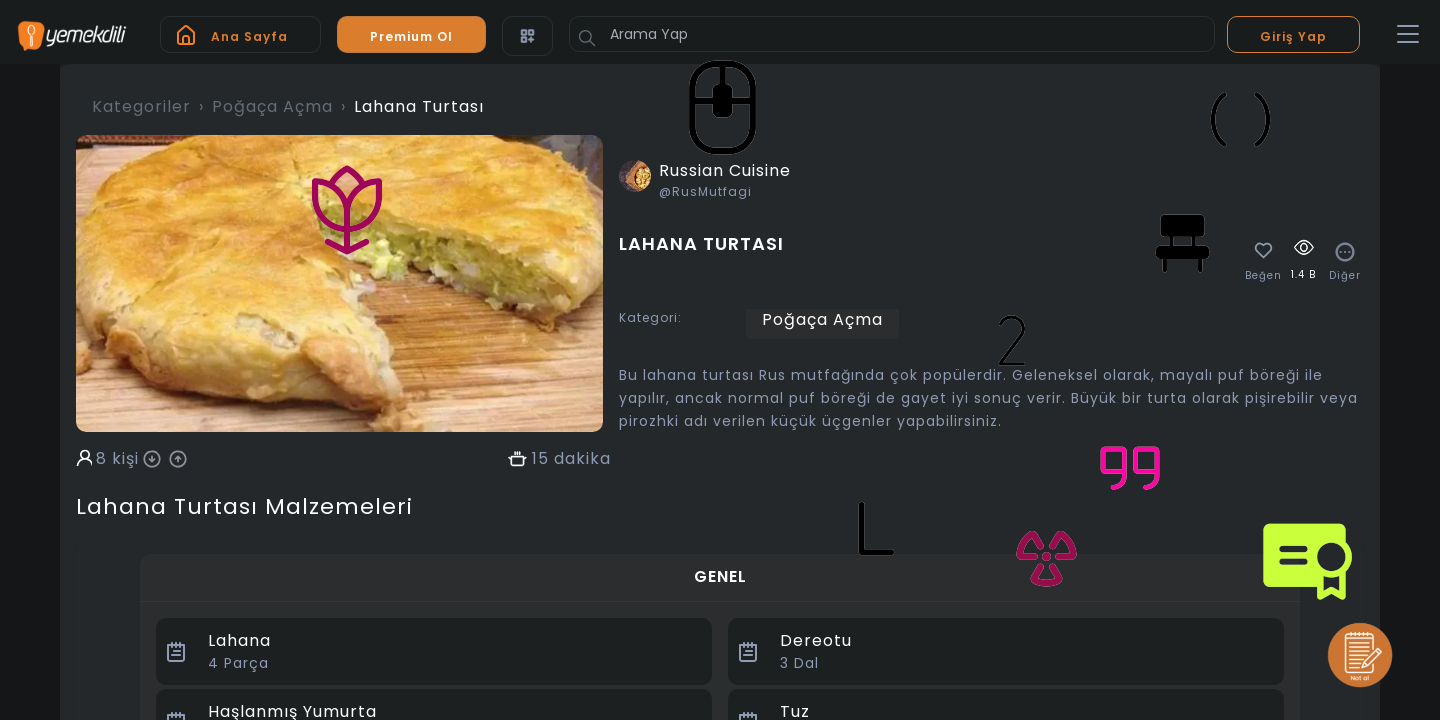 The width and height of the screenshot is (1440, 720). Describe the element at coordinates (1304, 558) in the screenshot. I see `view certificate or credential details` at that location.